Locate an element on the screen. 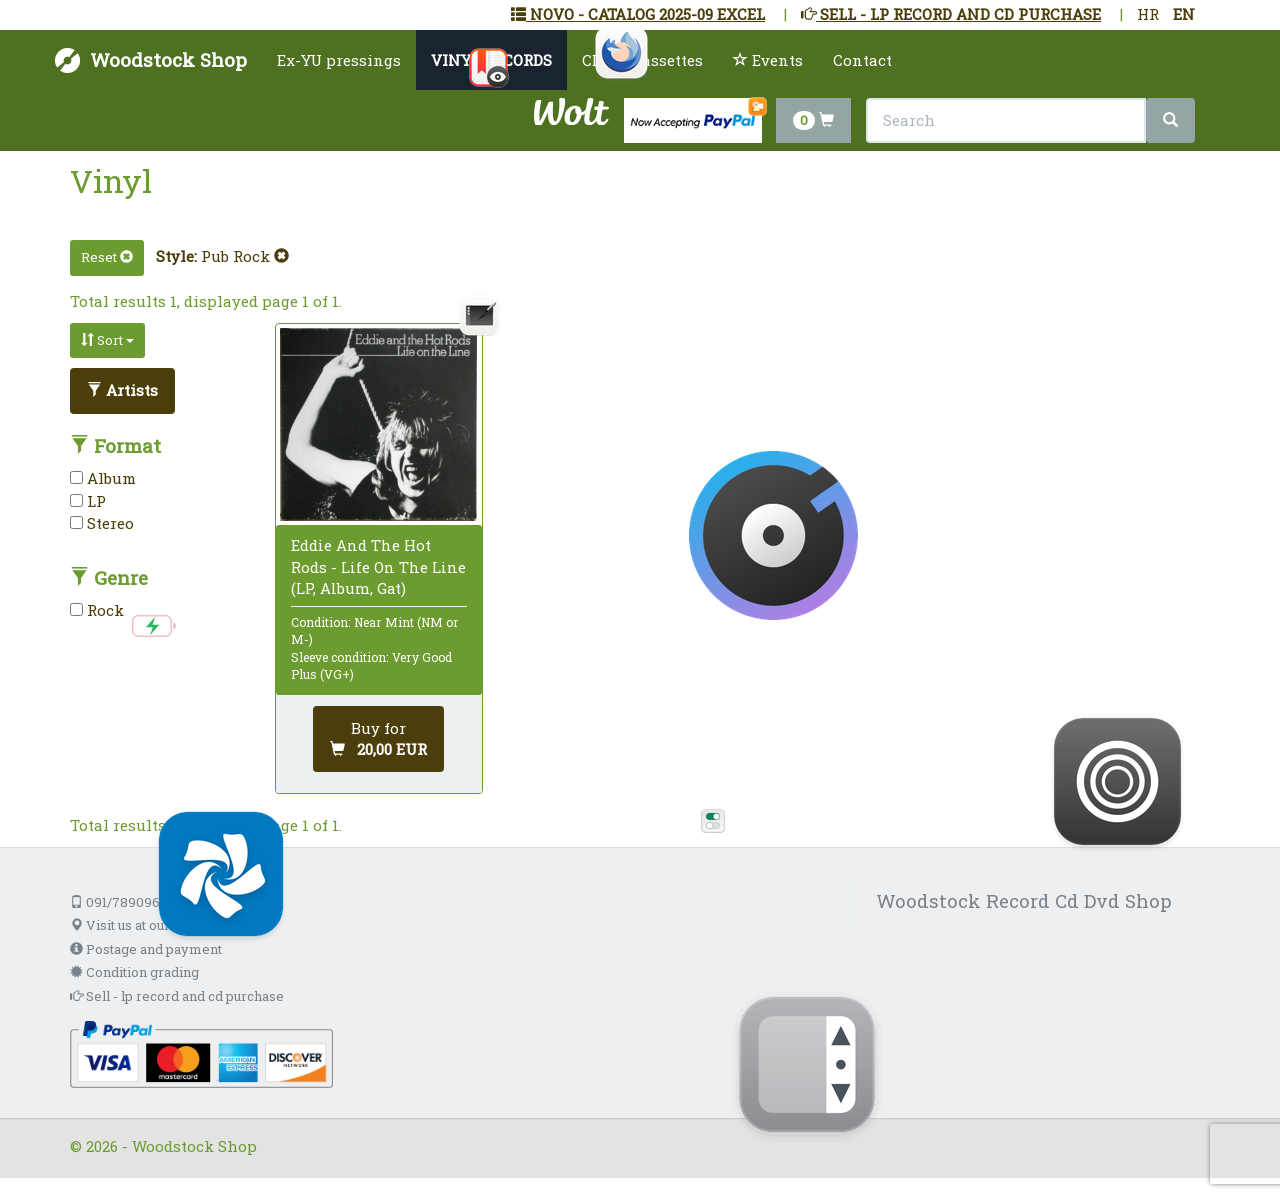 The height and width of the screenshot is (1198, 1280). indicates battery is empty but currently charging is located at coordinates (154, 626).